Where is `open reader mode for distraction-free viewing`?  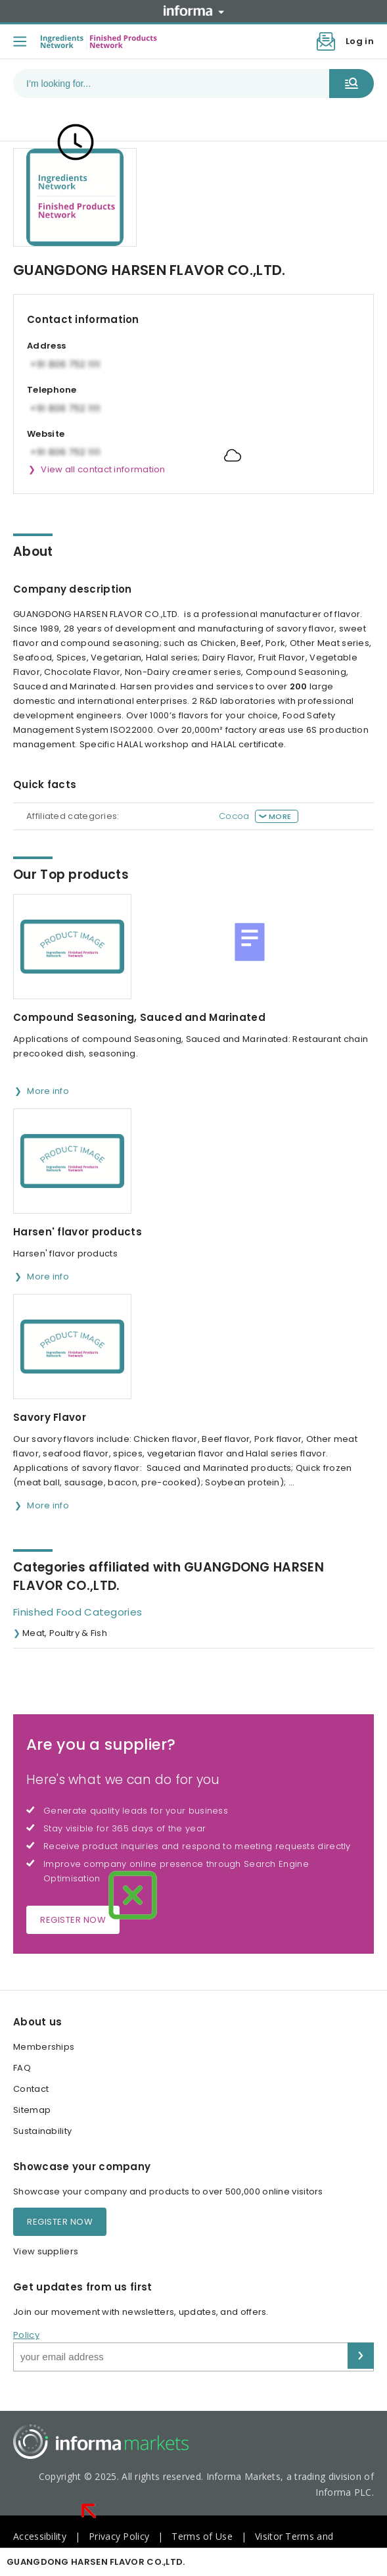
open reader mode for distraction-free viewing is located at coordinates (250, 942).